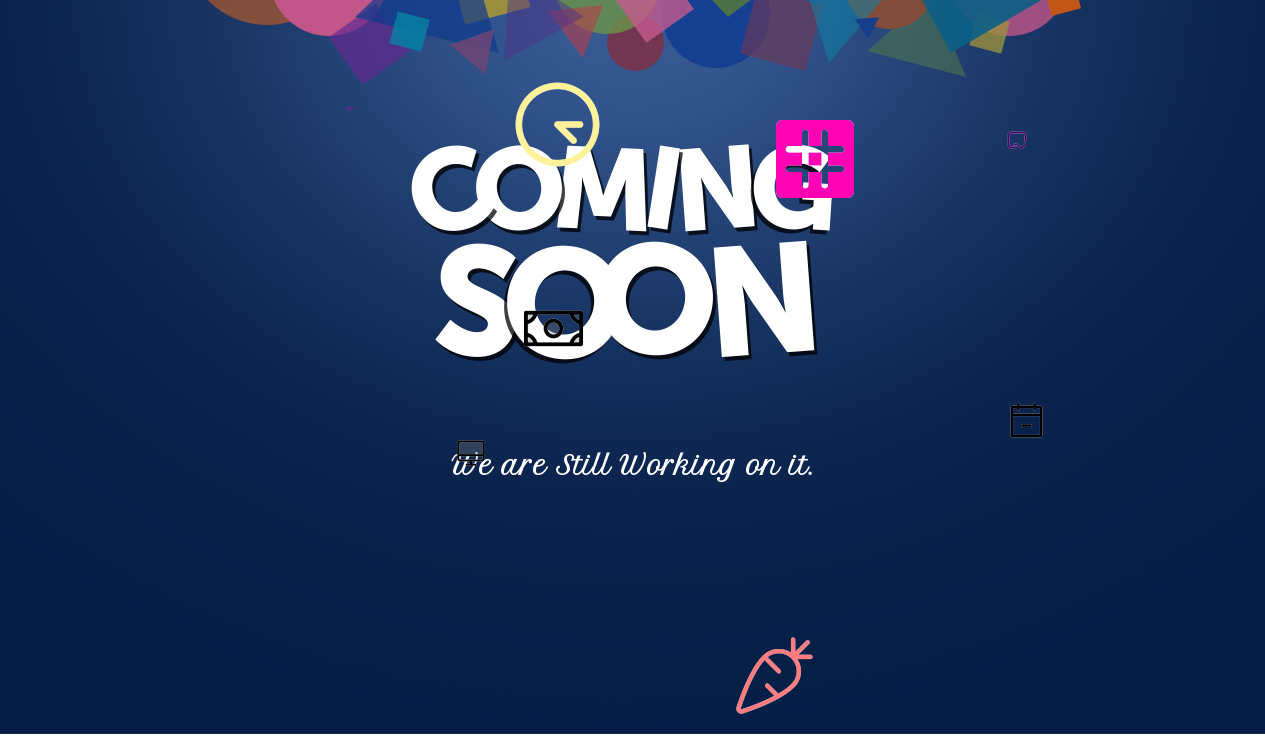 The image size is (1265, 736). Describe the element at coordinates (553, 328) in the screenshot. I see `view payment or billing information` at that location.